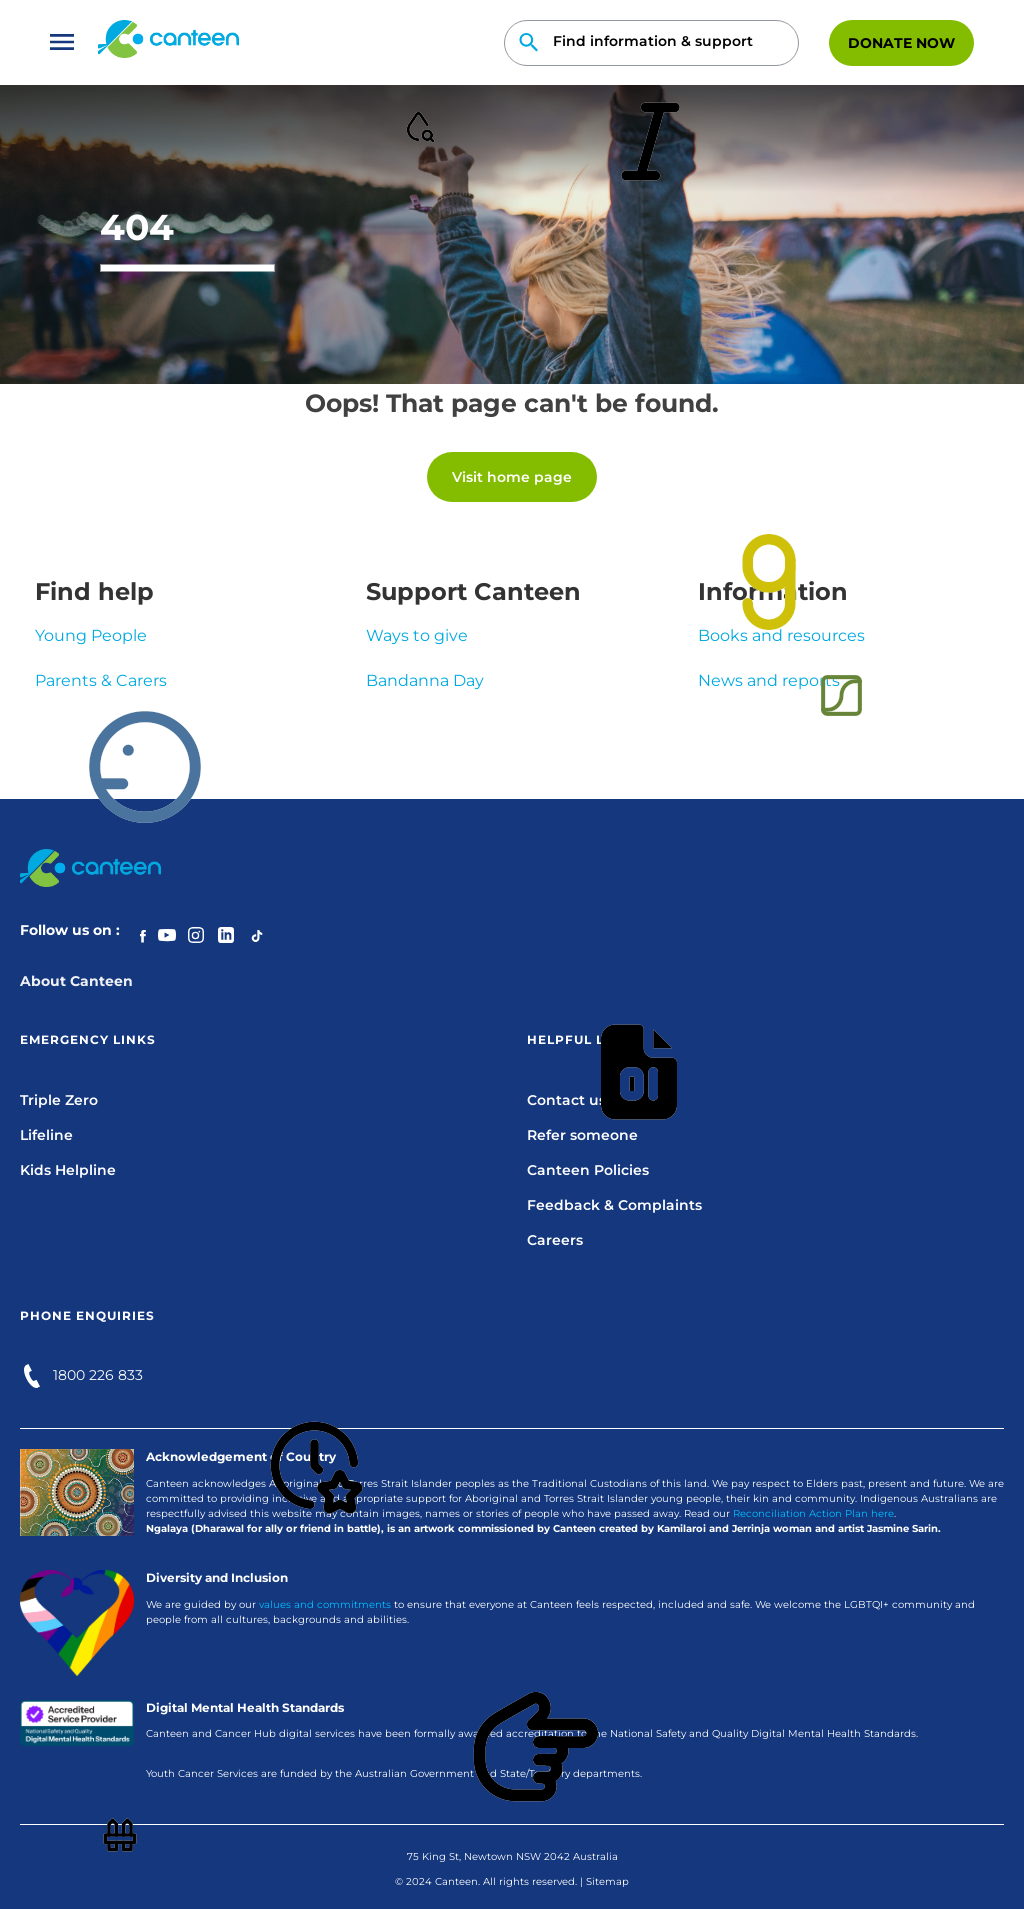 The image size is (1024, 1909). What do you see at coordinates (314, 1465) in the screenshot?
I see `add event to favorites` at bounding box center [314, 1465].